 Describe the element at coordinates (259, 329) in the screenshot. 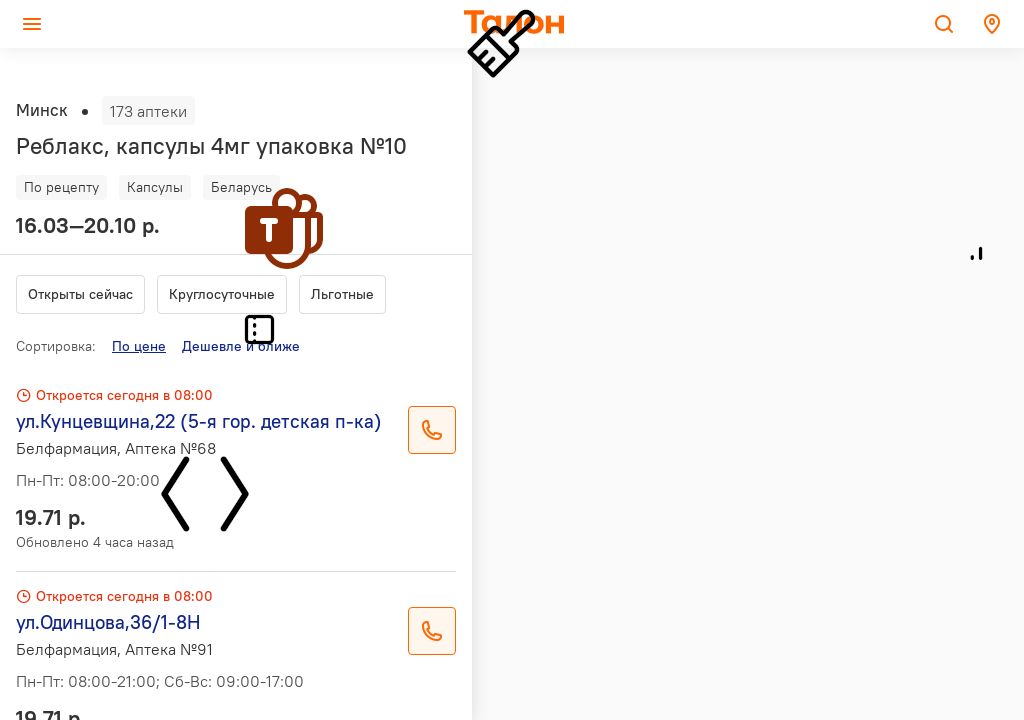

I see `toggle sidebar panel off` at that location.